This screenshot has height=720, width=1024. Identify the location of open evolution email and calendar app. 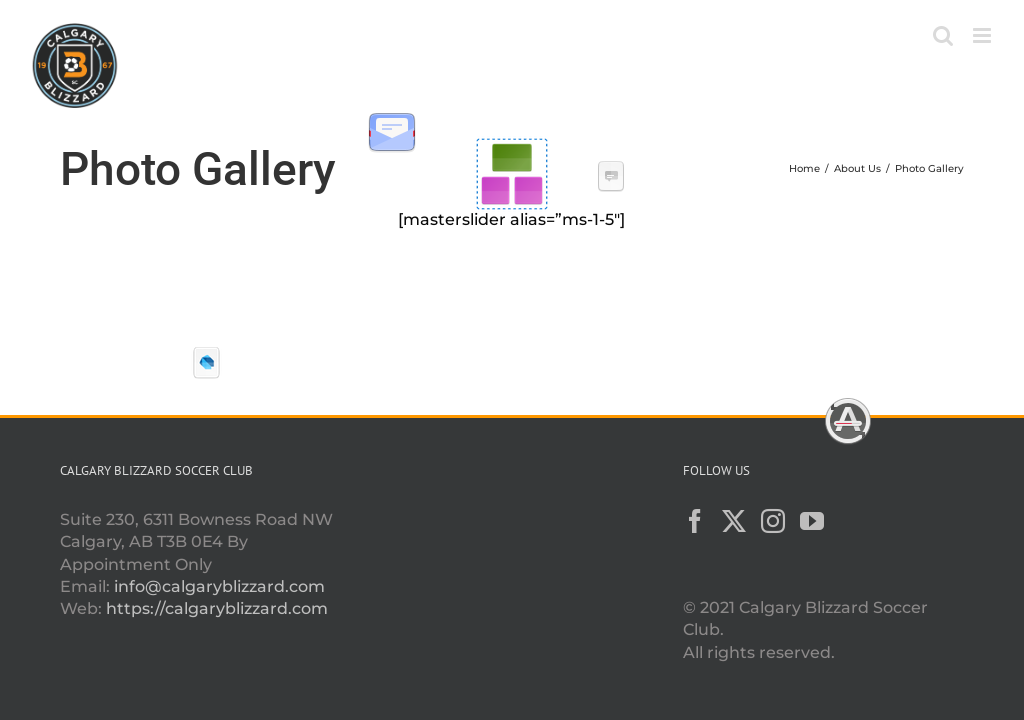
(392, 132).